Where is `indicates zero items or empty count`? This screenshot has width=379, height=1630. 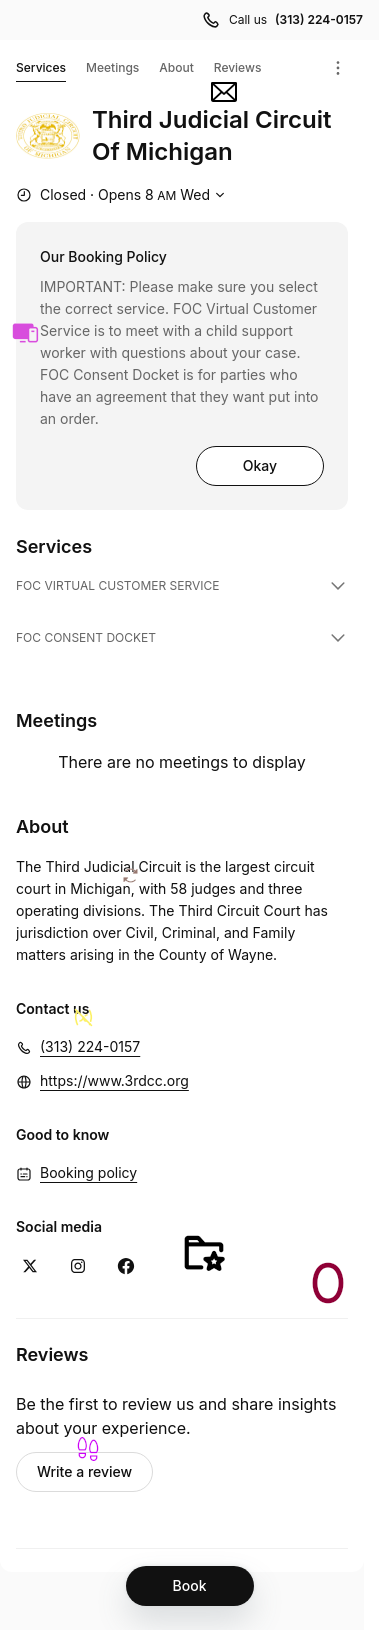
indicates zero items or empty count is located at coordinates (328, 1283).